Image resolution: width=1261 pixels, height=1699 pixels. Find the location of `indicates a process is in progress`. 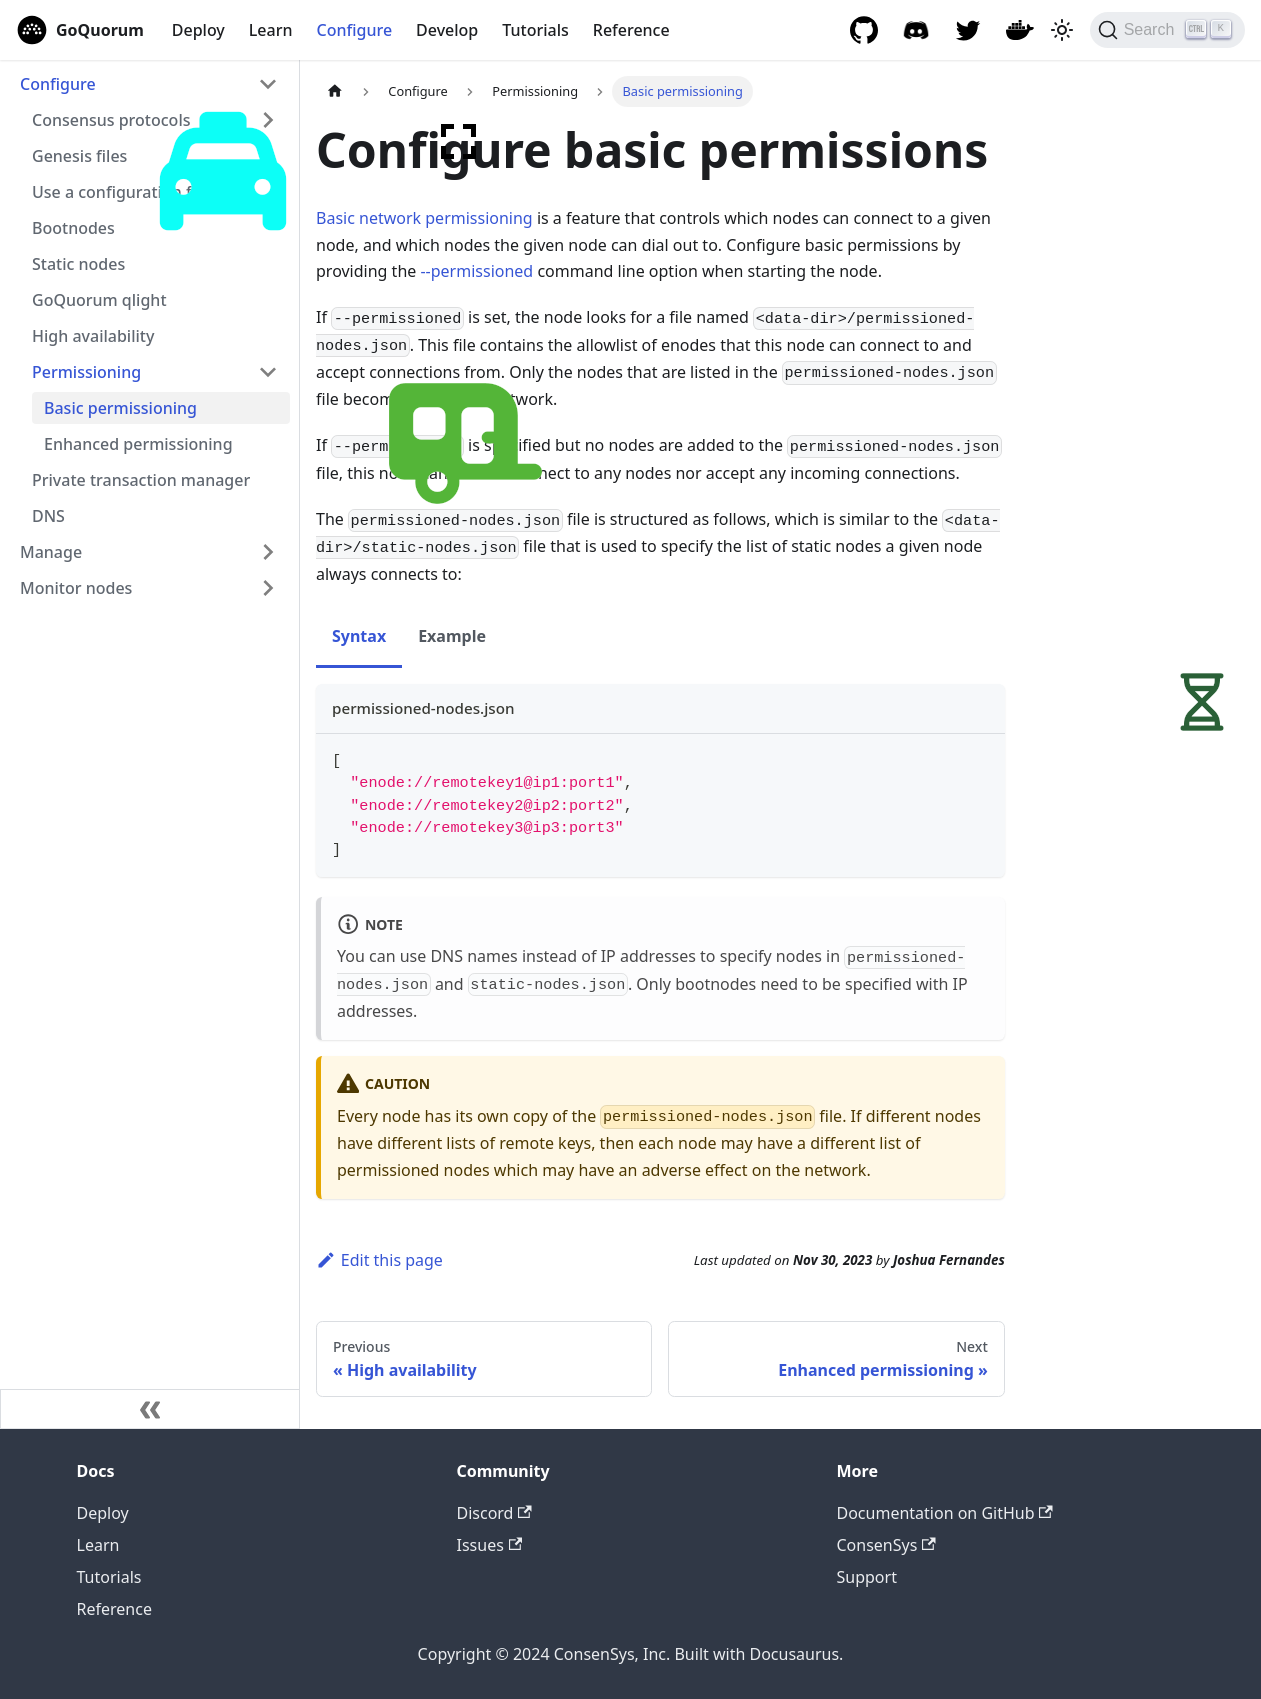

indicates a process is in progress is located at coordinates (1202, 702).